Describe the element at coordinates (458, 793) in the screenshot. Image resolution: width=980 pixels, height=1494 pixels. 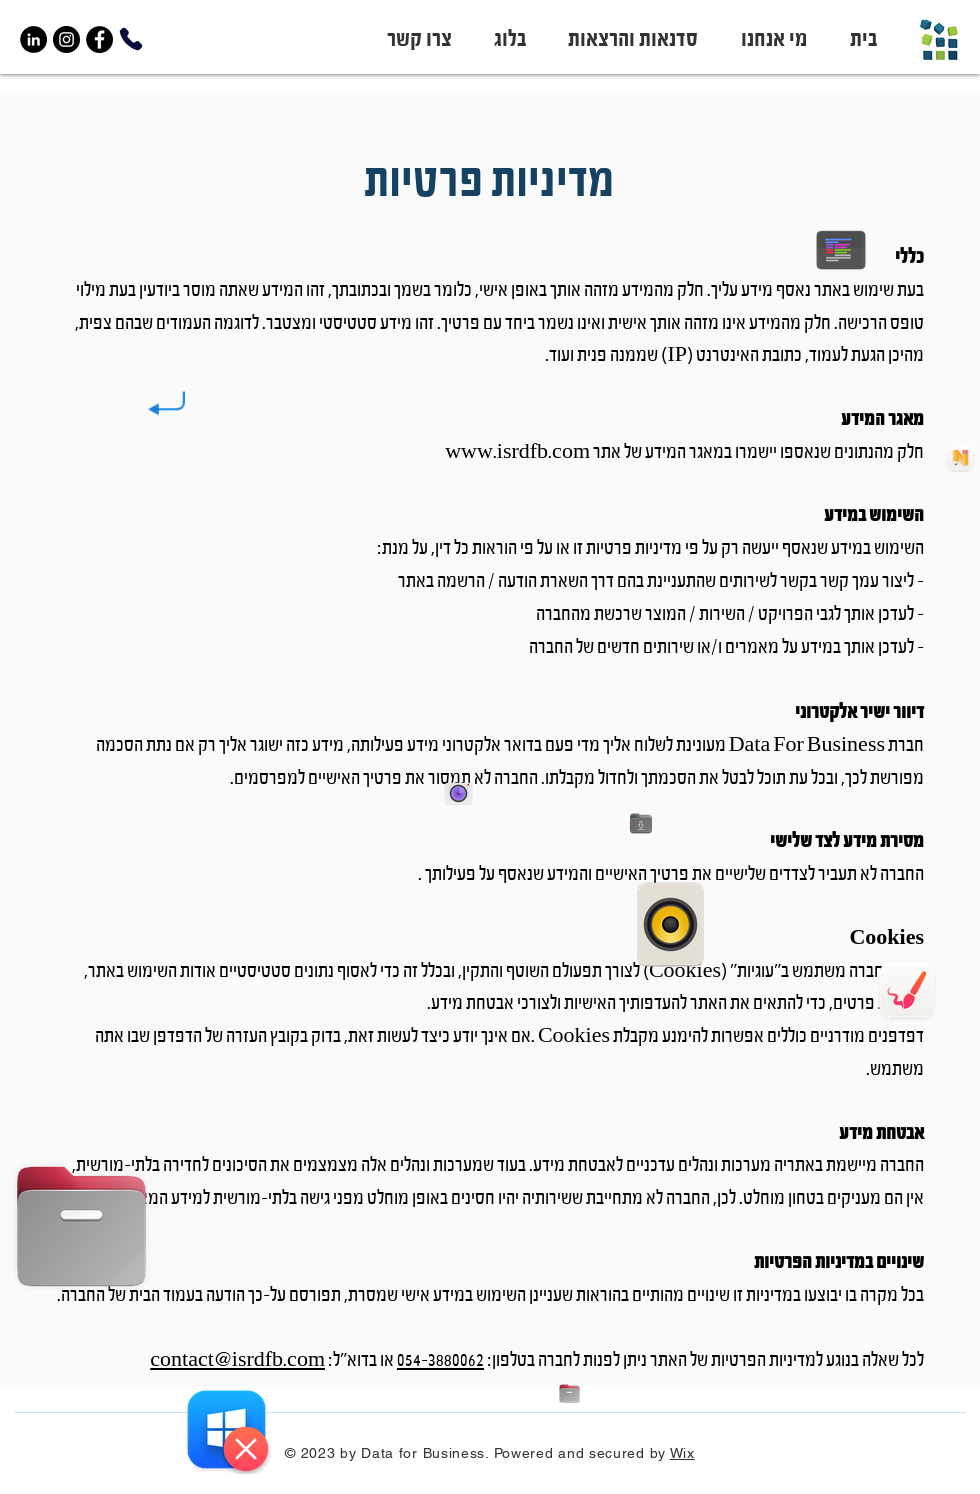
I see `open cheese webcam application` at that location.